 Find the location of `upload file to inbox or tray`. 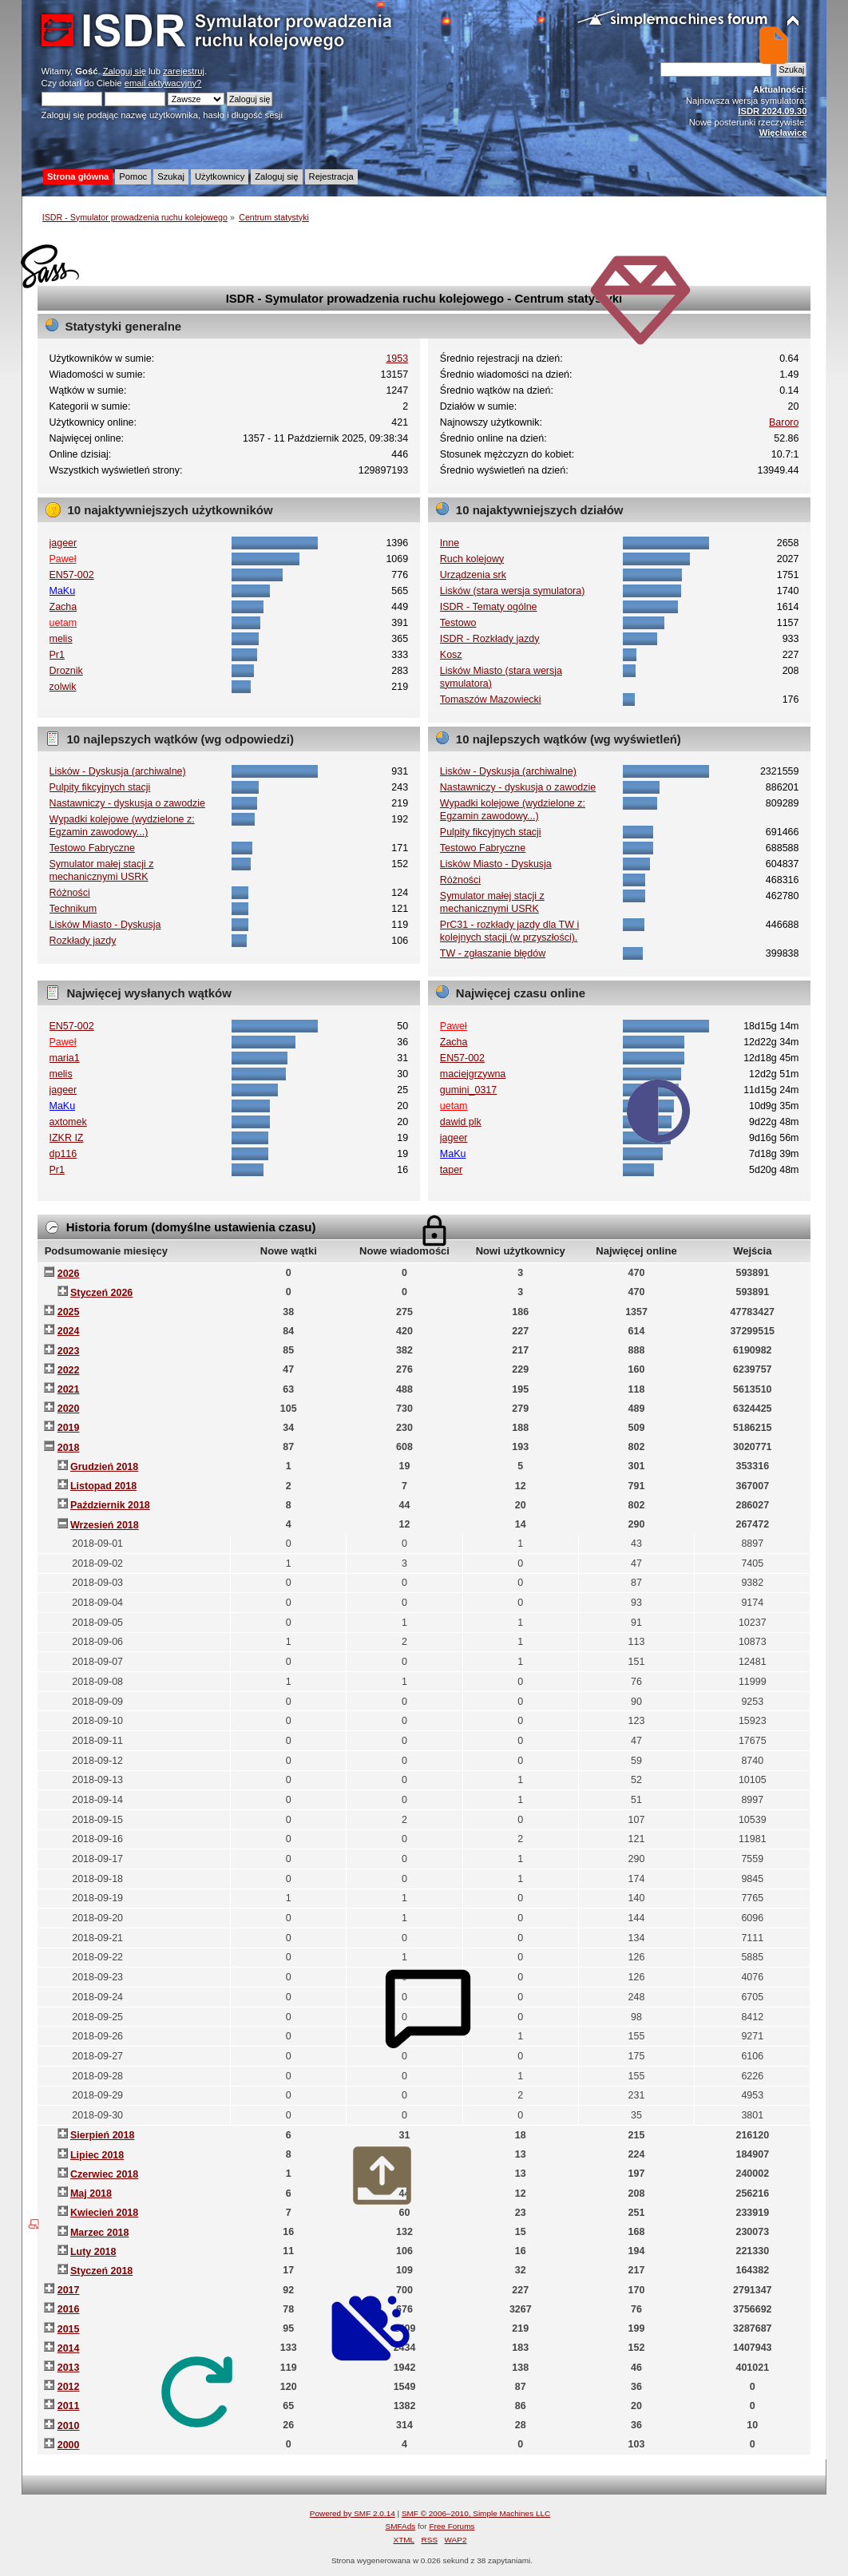

upload file to inbox or tray is located at coordinates (382, 2175).